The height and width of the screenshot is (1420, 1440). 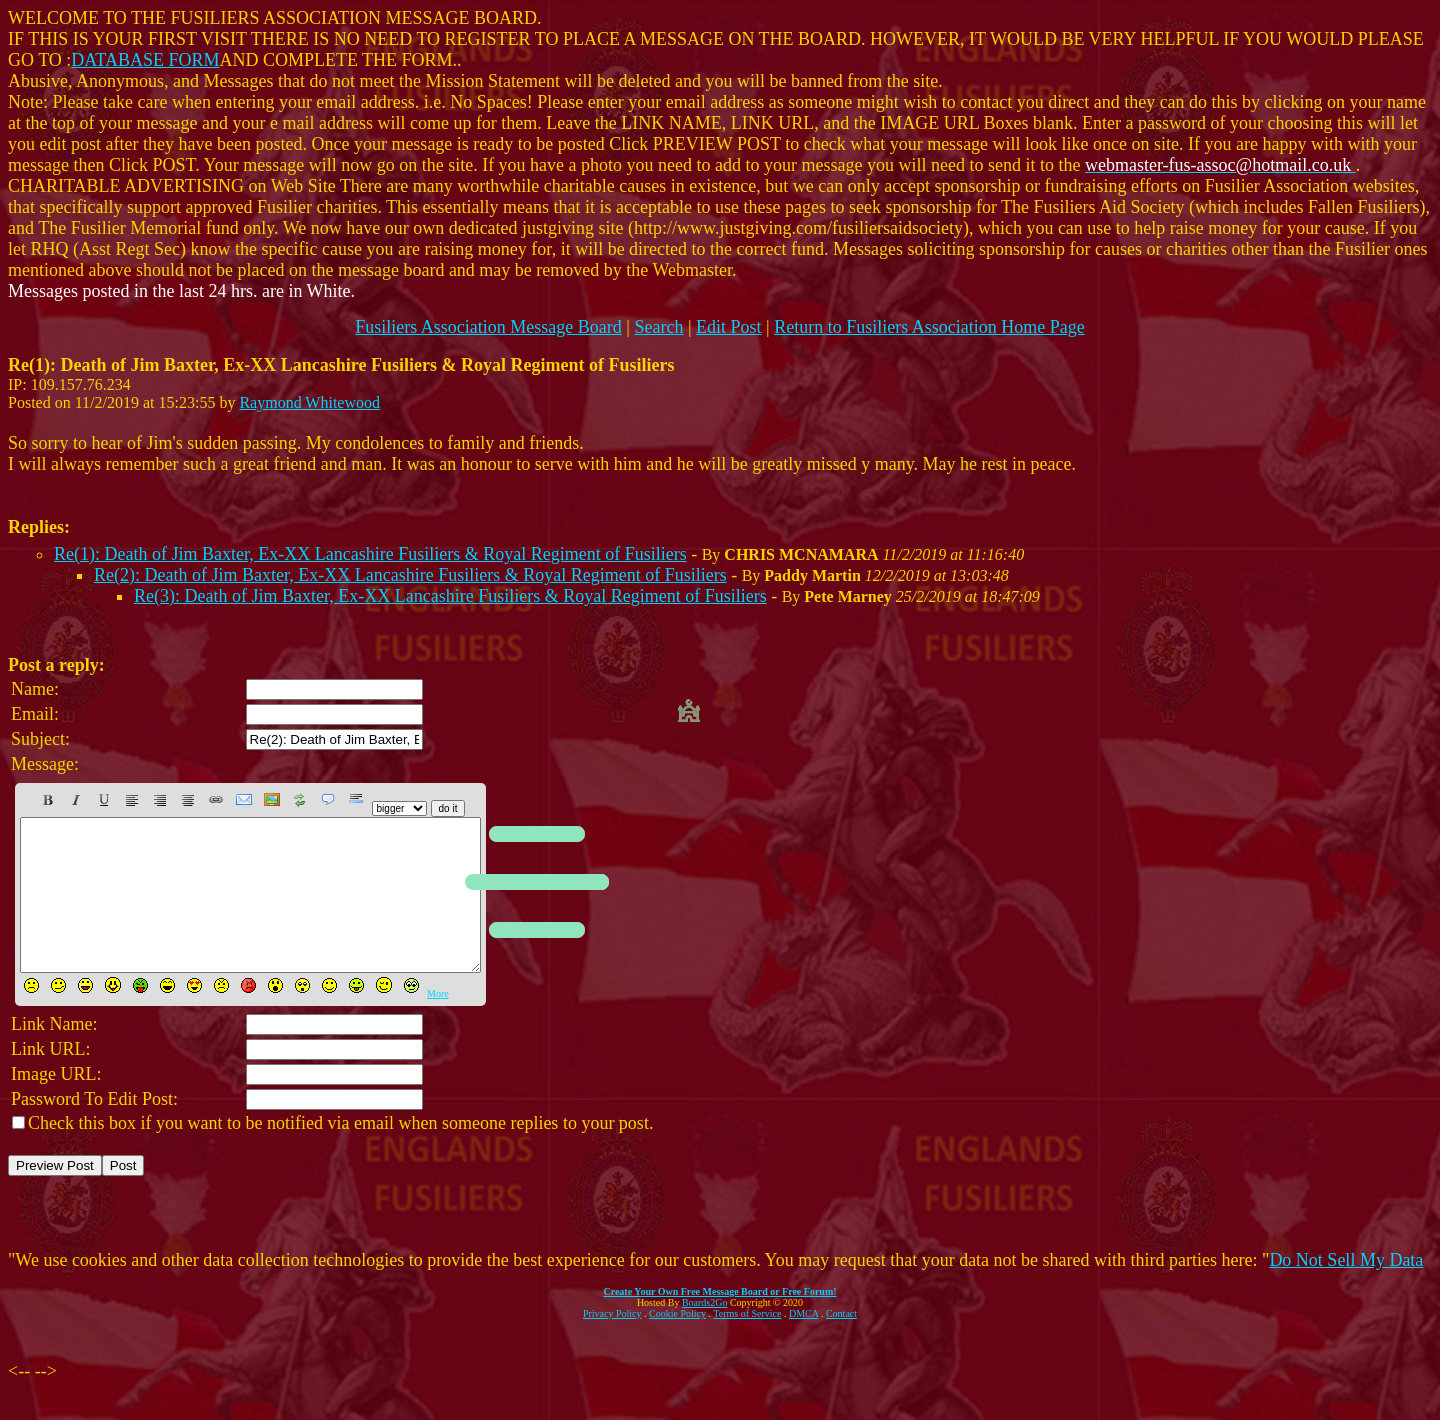 I want to click on open navigation menu, so click(x=537, y=882).